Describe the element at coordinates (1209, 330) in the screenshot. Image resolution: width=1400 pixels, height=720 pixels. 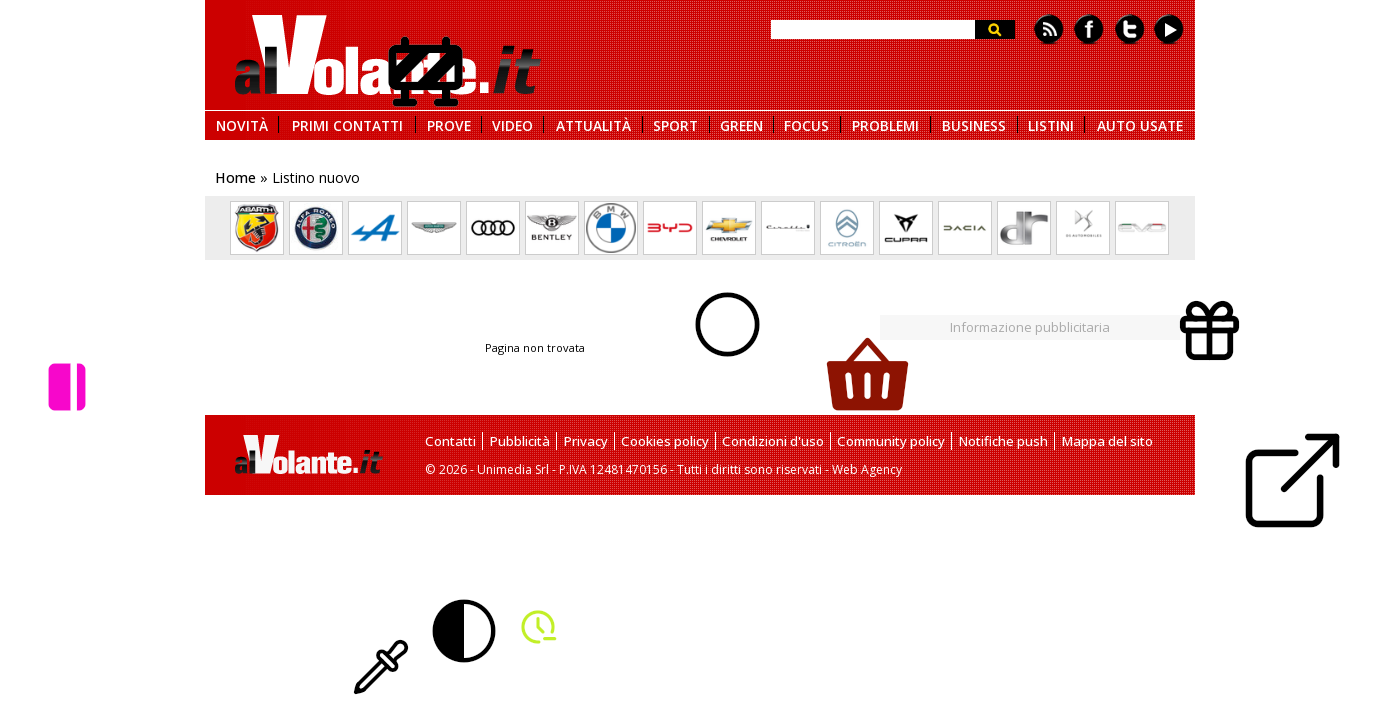
I see `view or redeem a gift` at that location.